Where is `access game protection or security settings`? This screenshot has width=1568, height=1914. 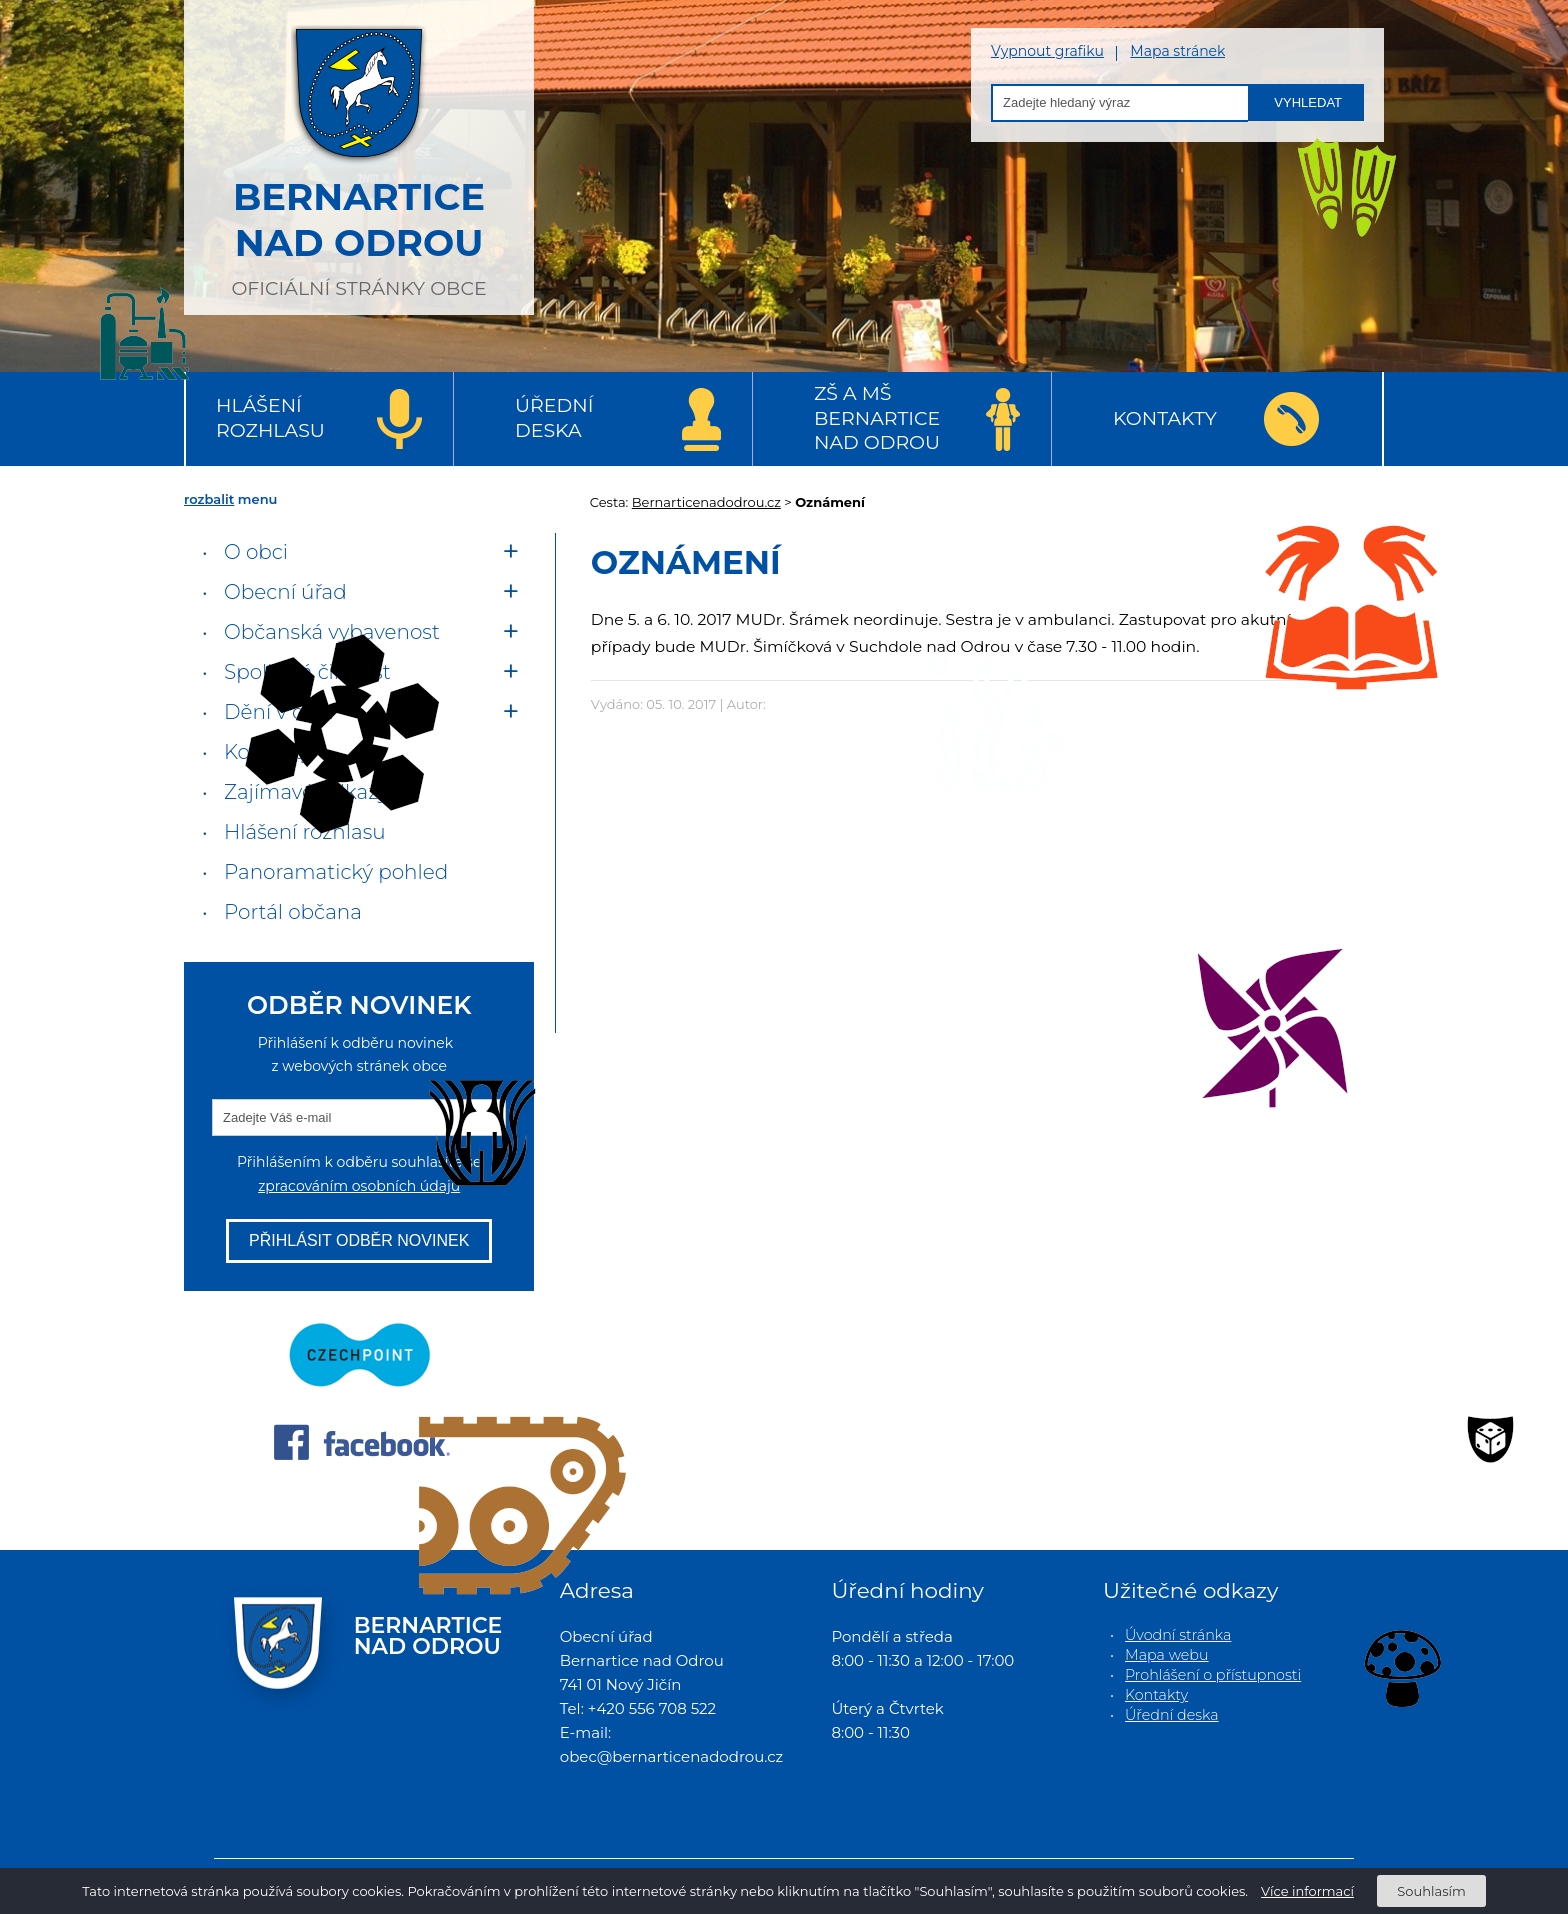 access game protection or security settings is located at coordinates (1490, 1439).